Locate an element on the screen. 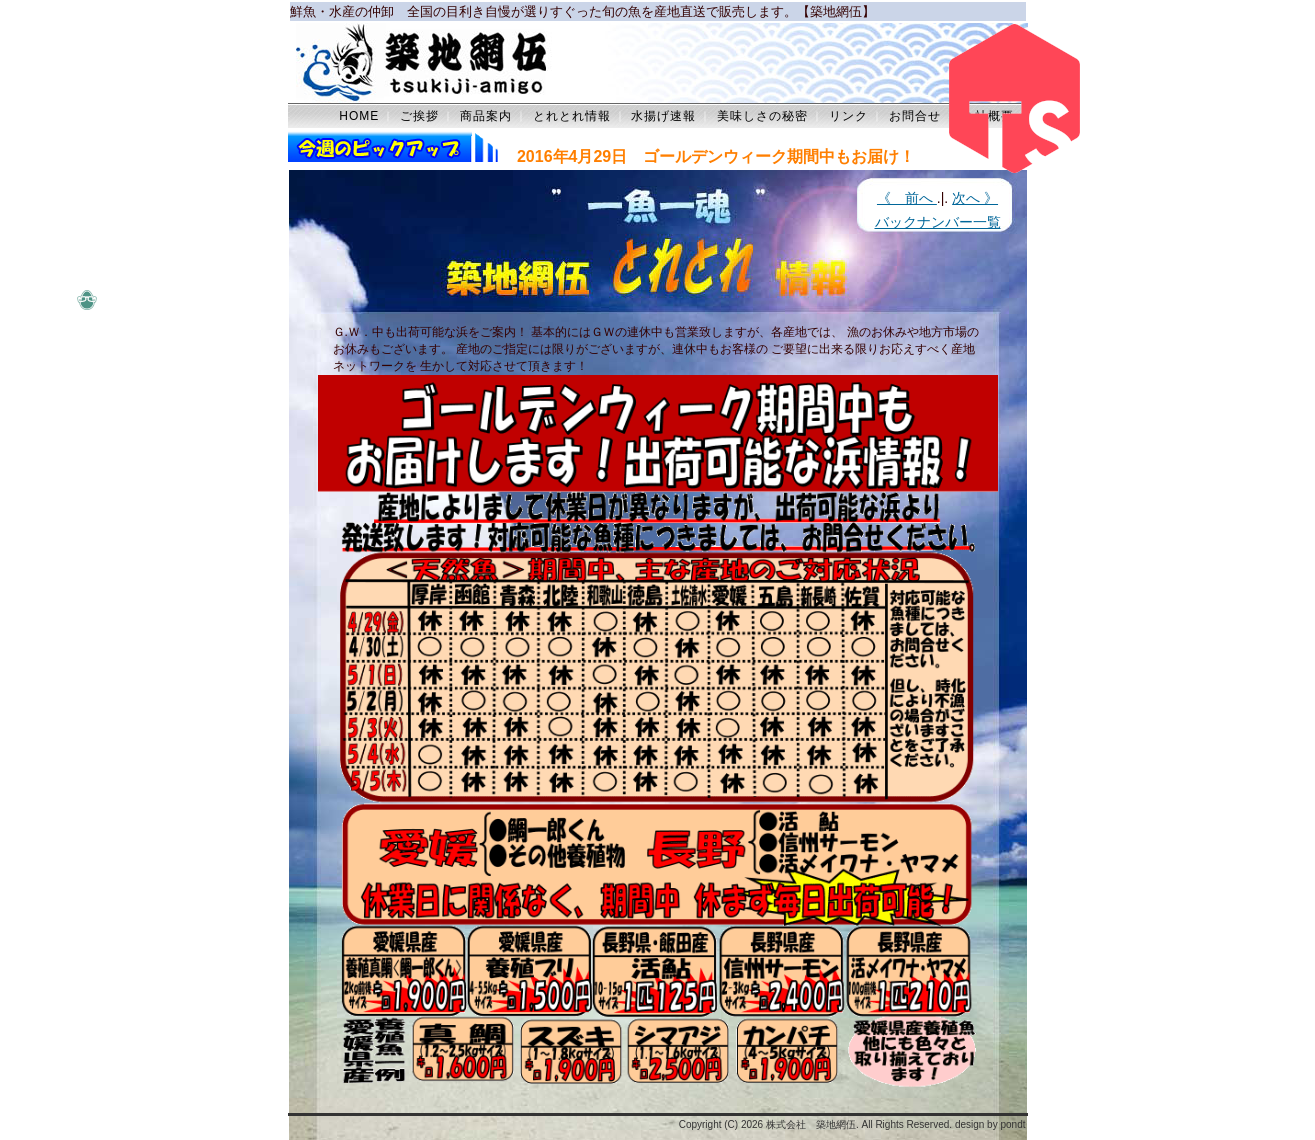  ts-node runtime environment logo is located at coordinates (1014, 98).